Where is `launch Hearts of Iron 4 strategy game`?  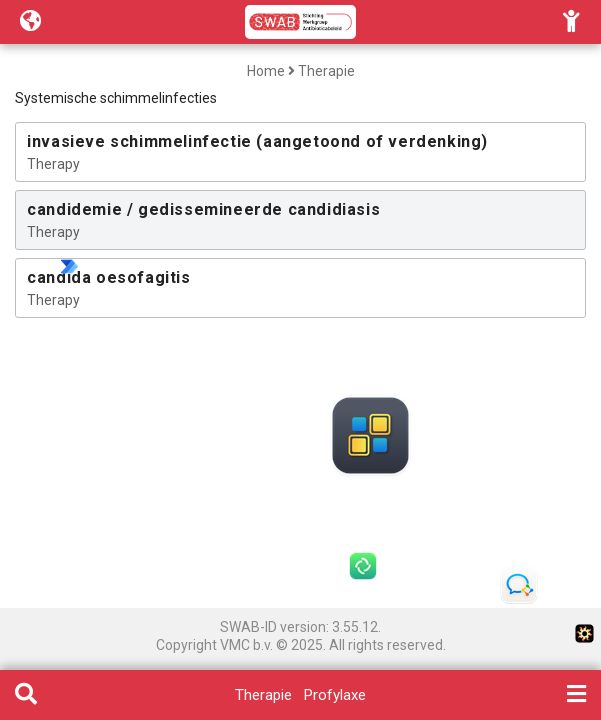
launch Hearts of Iron 4 strategy game is located at coordinates (584, 633).